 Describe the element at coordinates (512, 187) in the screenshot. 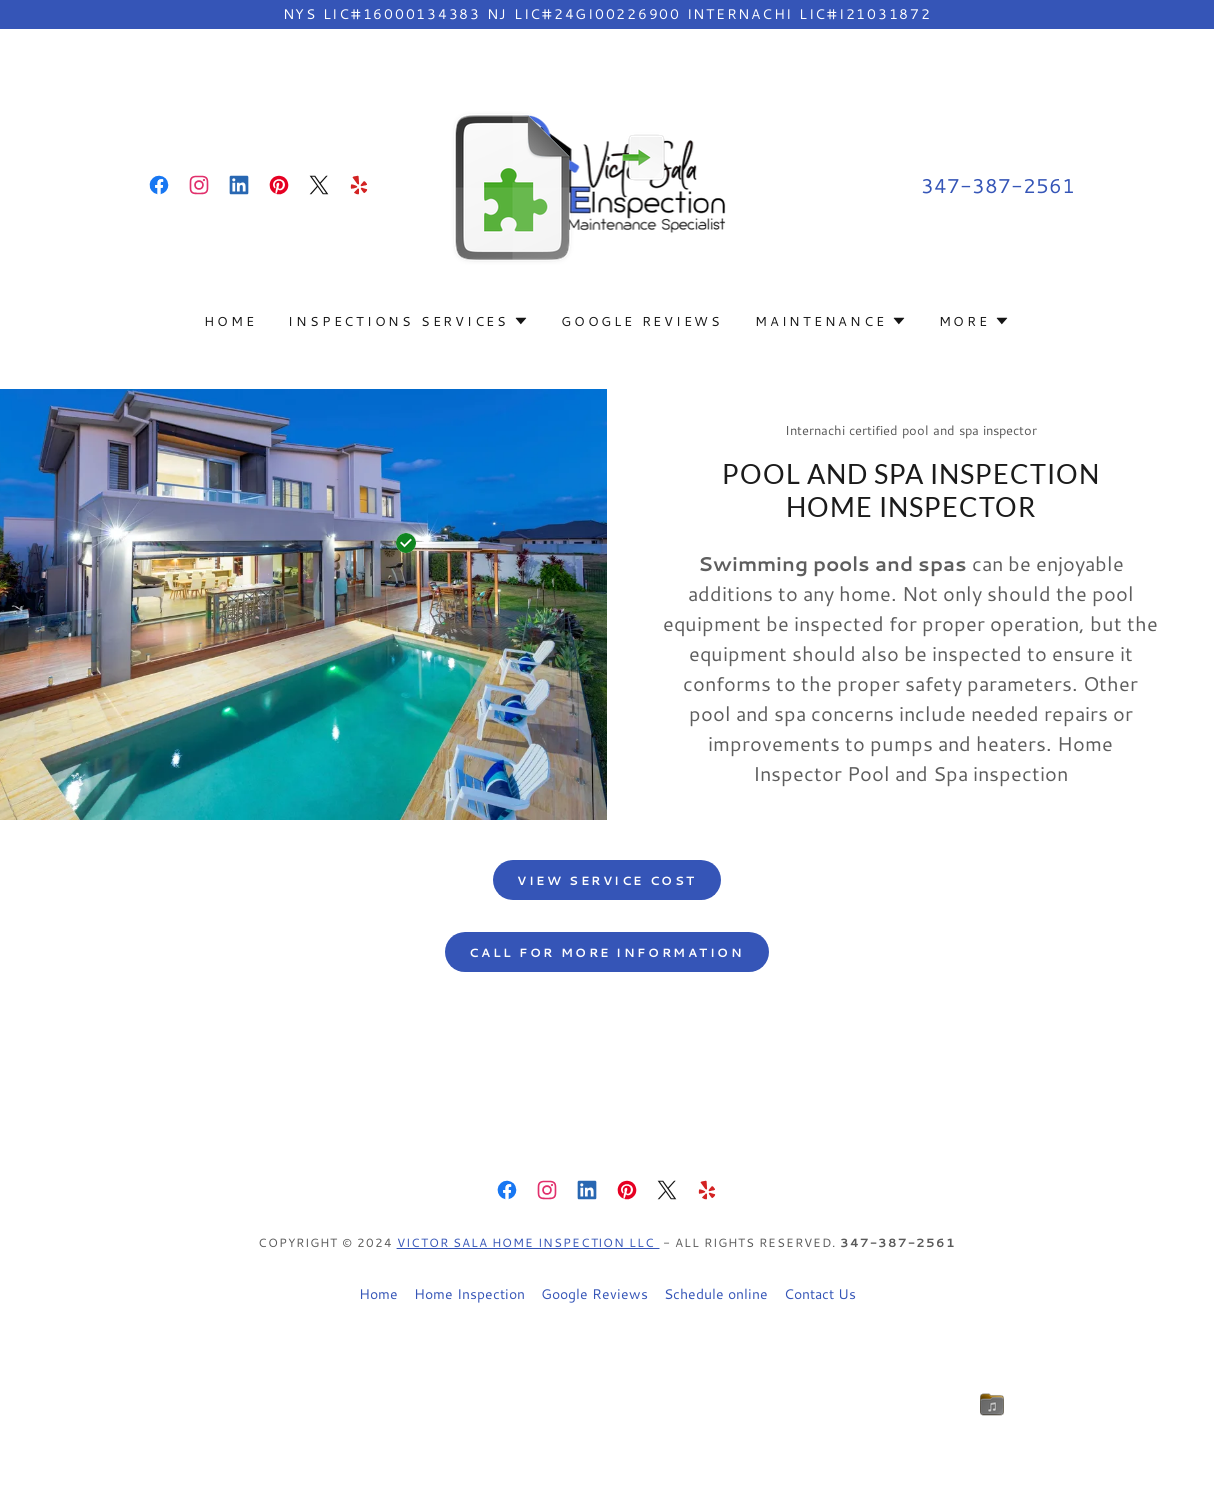

I see `openoffice or libreoffice extension file` at that location.